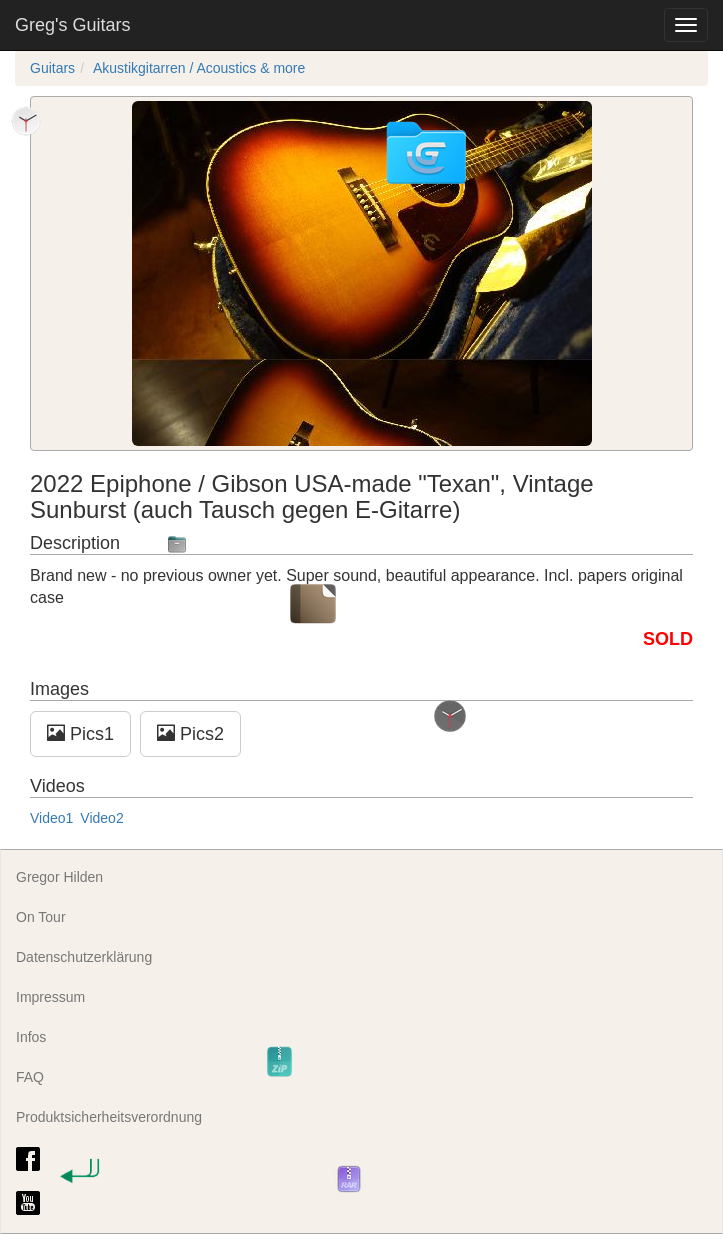 Image resolution: width=723 pixels, height=1254 pixels. I want to click on open GDevelop project files folder, so click(426, 155).